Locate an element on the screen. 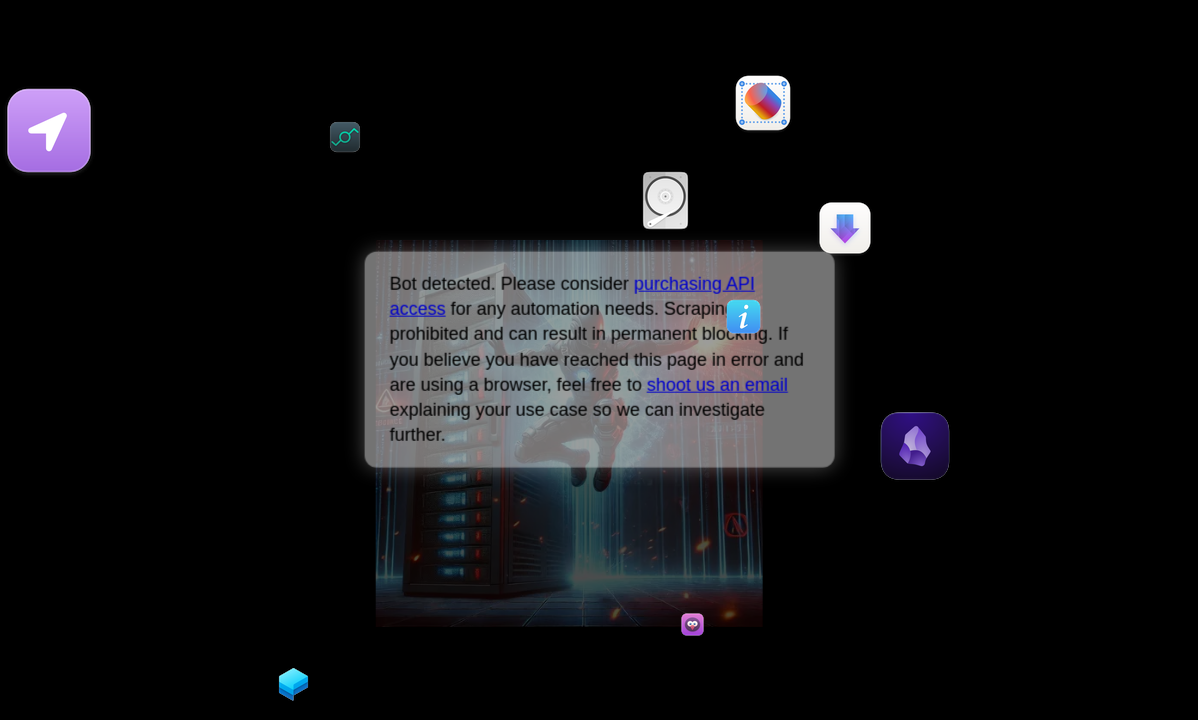 Image resolution: width=1198 pixels, height=720 pixels. access location privacy settings is located at coordinates (49, 132).